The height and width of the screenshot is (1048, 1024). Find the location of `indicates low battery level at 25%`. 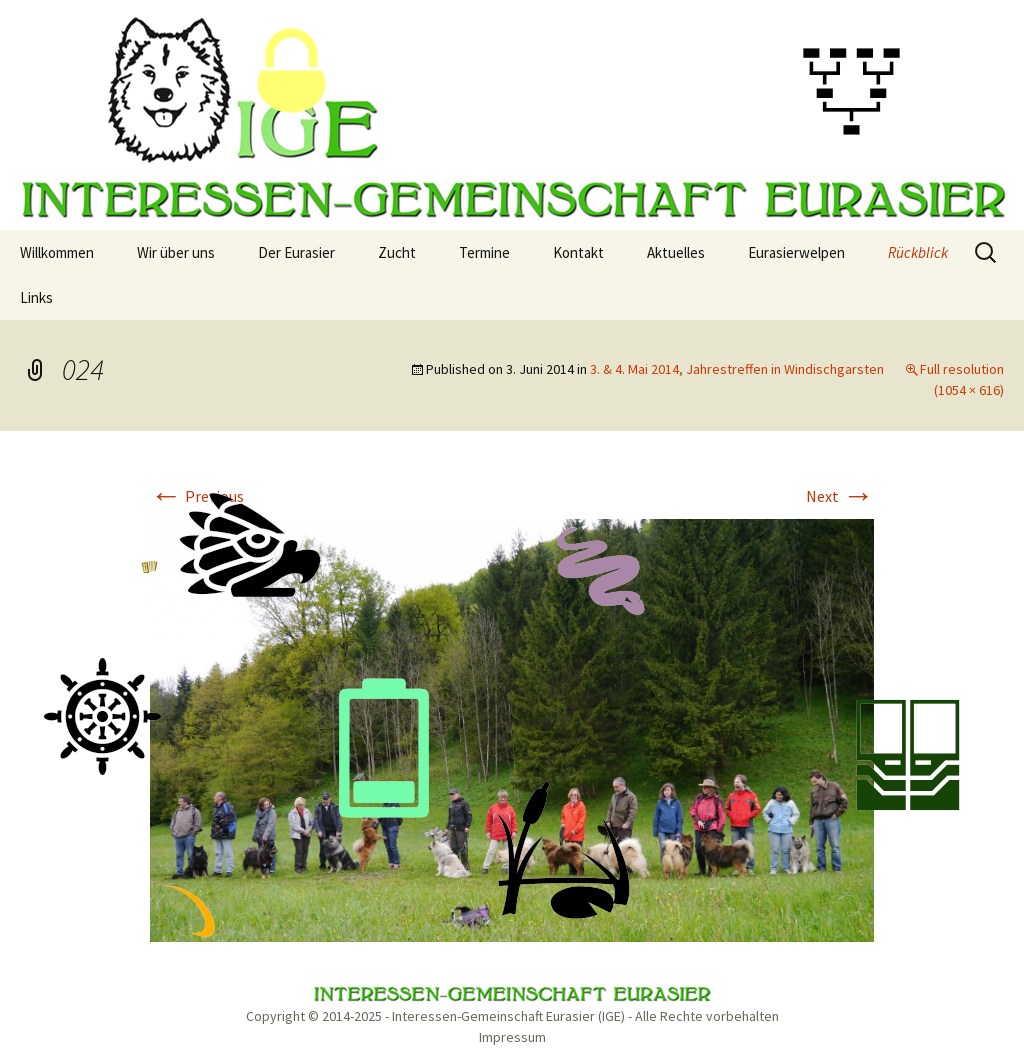

indicates low battery level at 25% is located at coordinates (384, 748).